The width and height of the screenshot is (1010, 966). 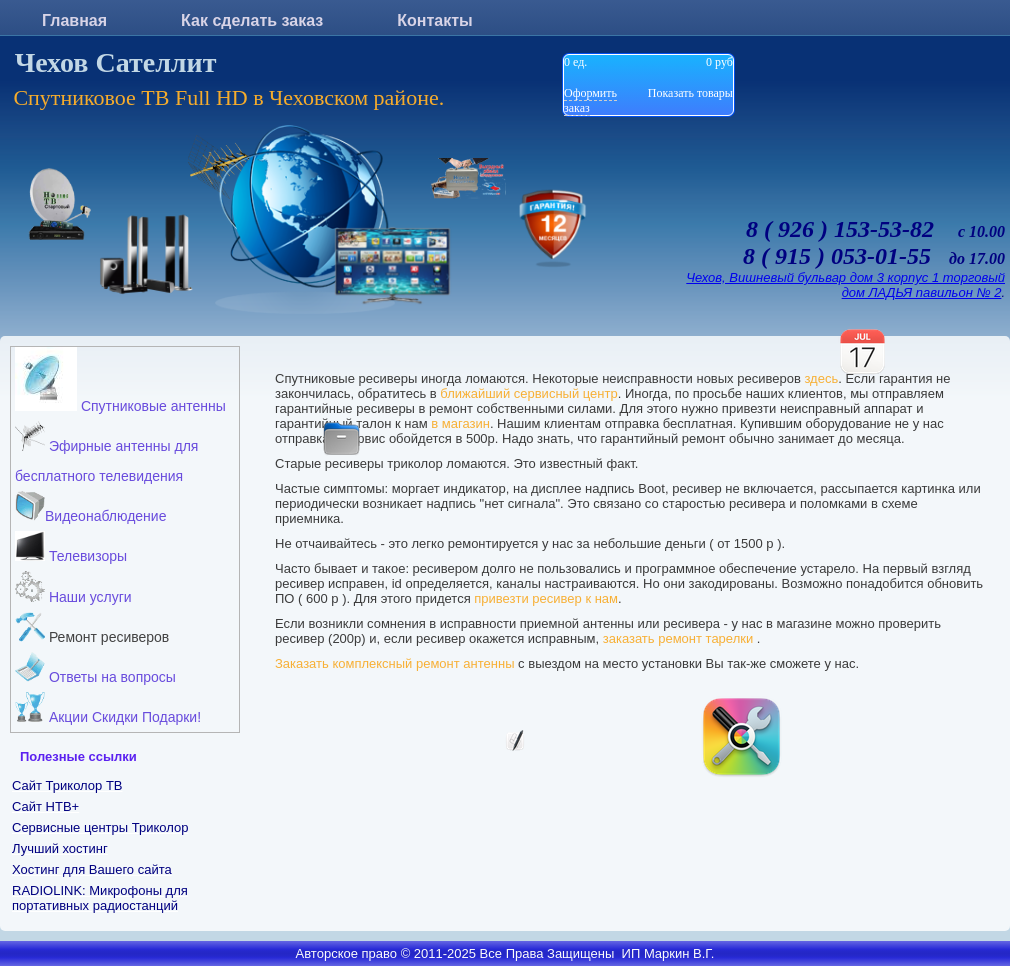 I want to click on open the file manager application, so click(x=341, y=438).